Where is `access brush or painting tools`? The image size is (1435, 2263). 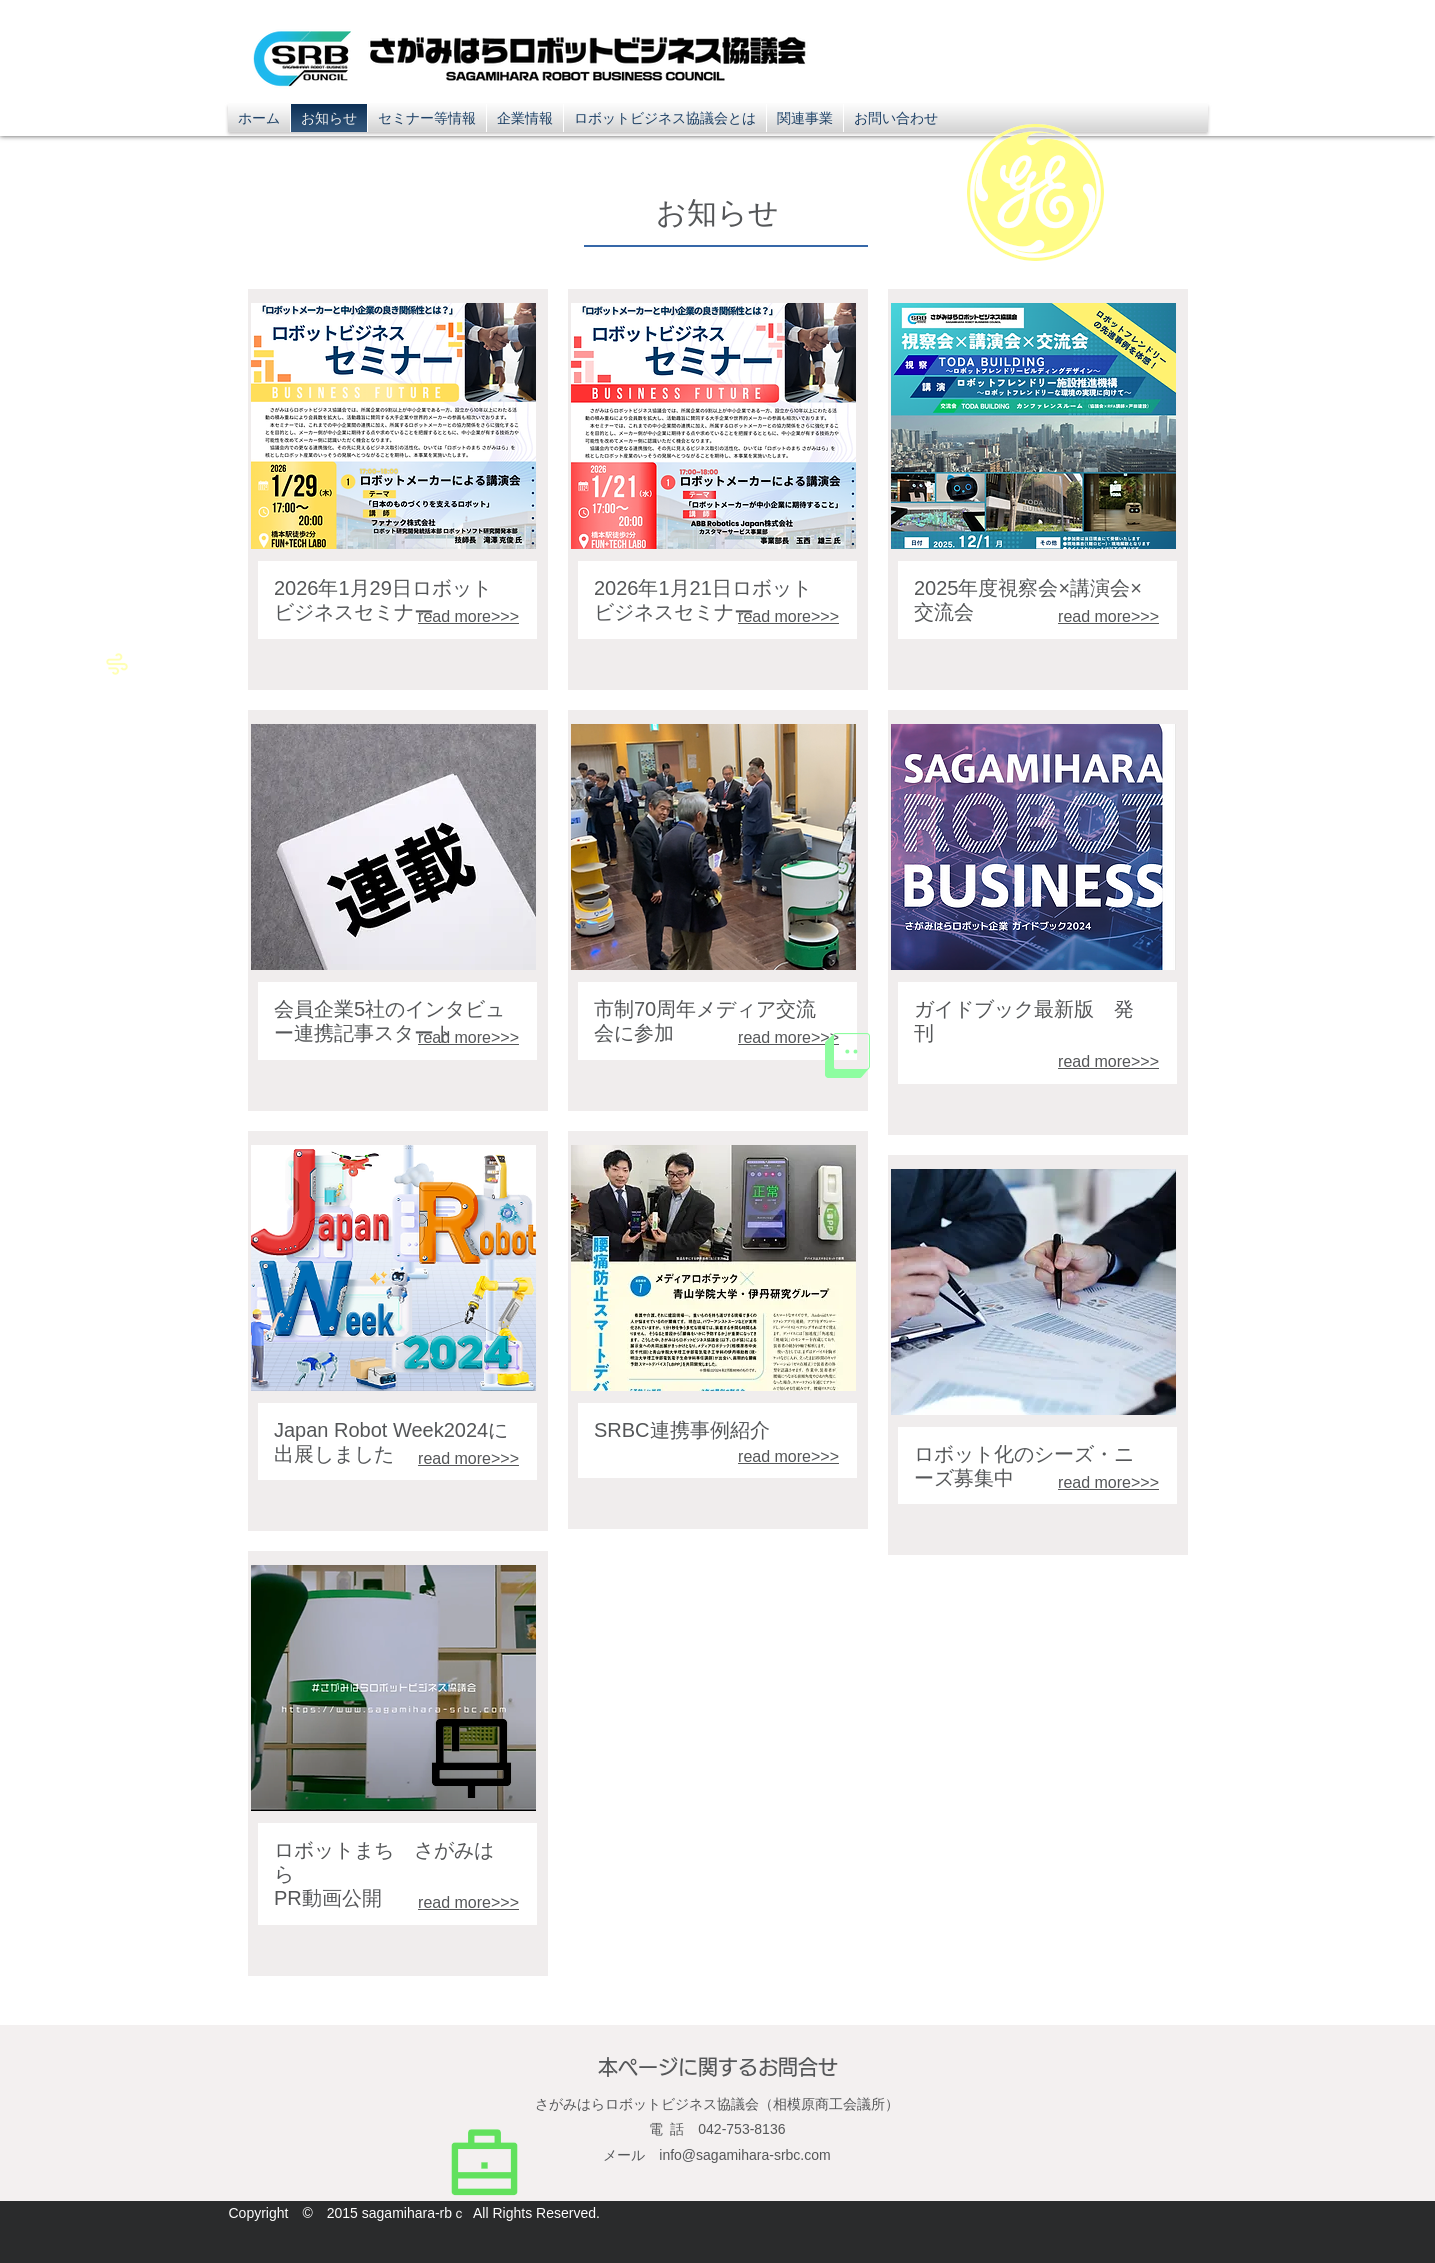 access brush or painting tools is located at coordinates (471, 1754).